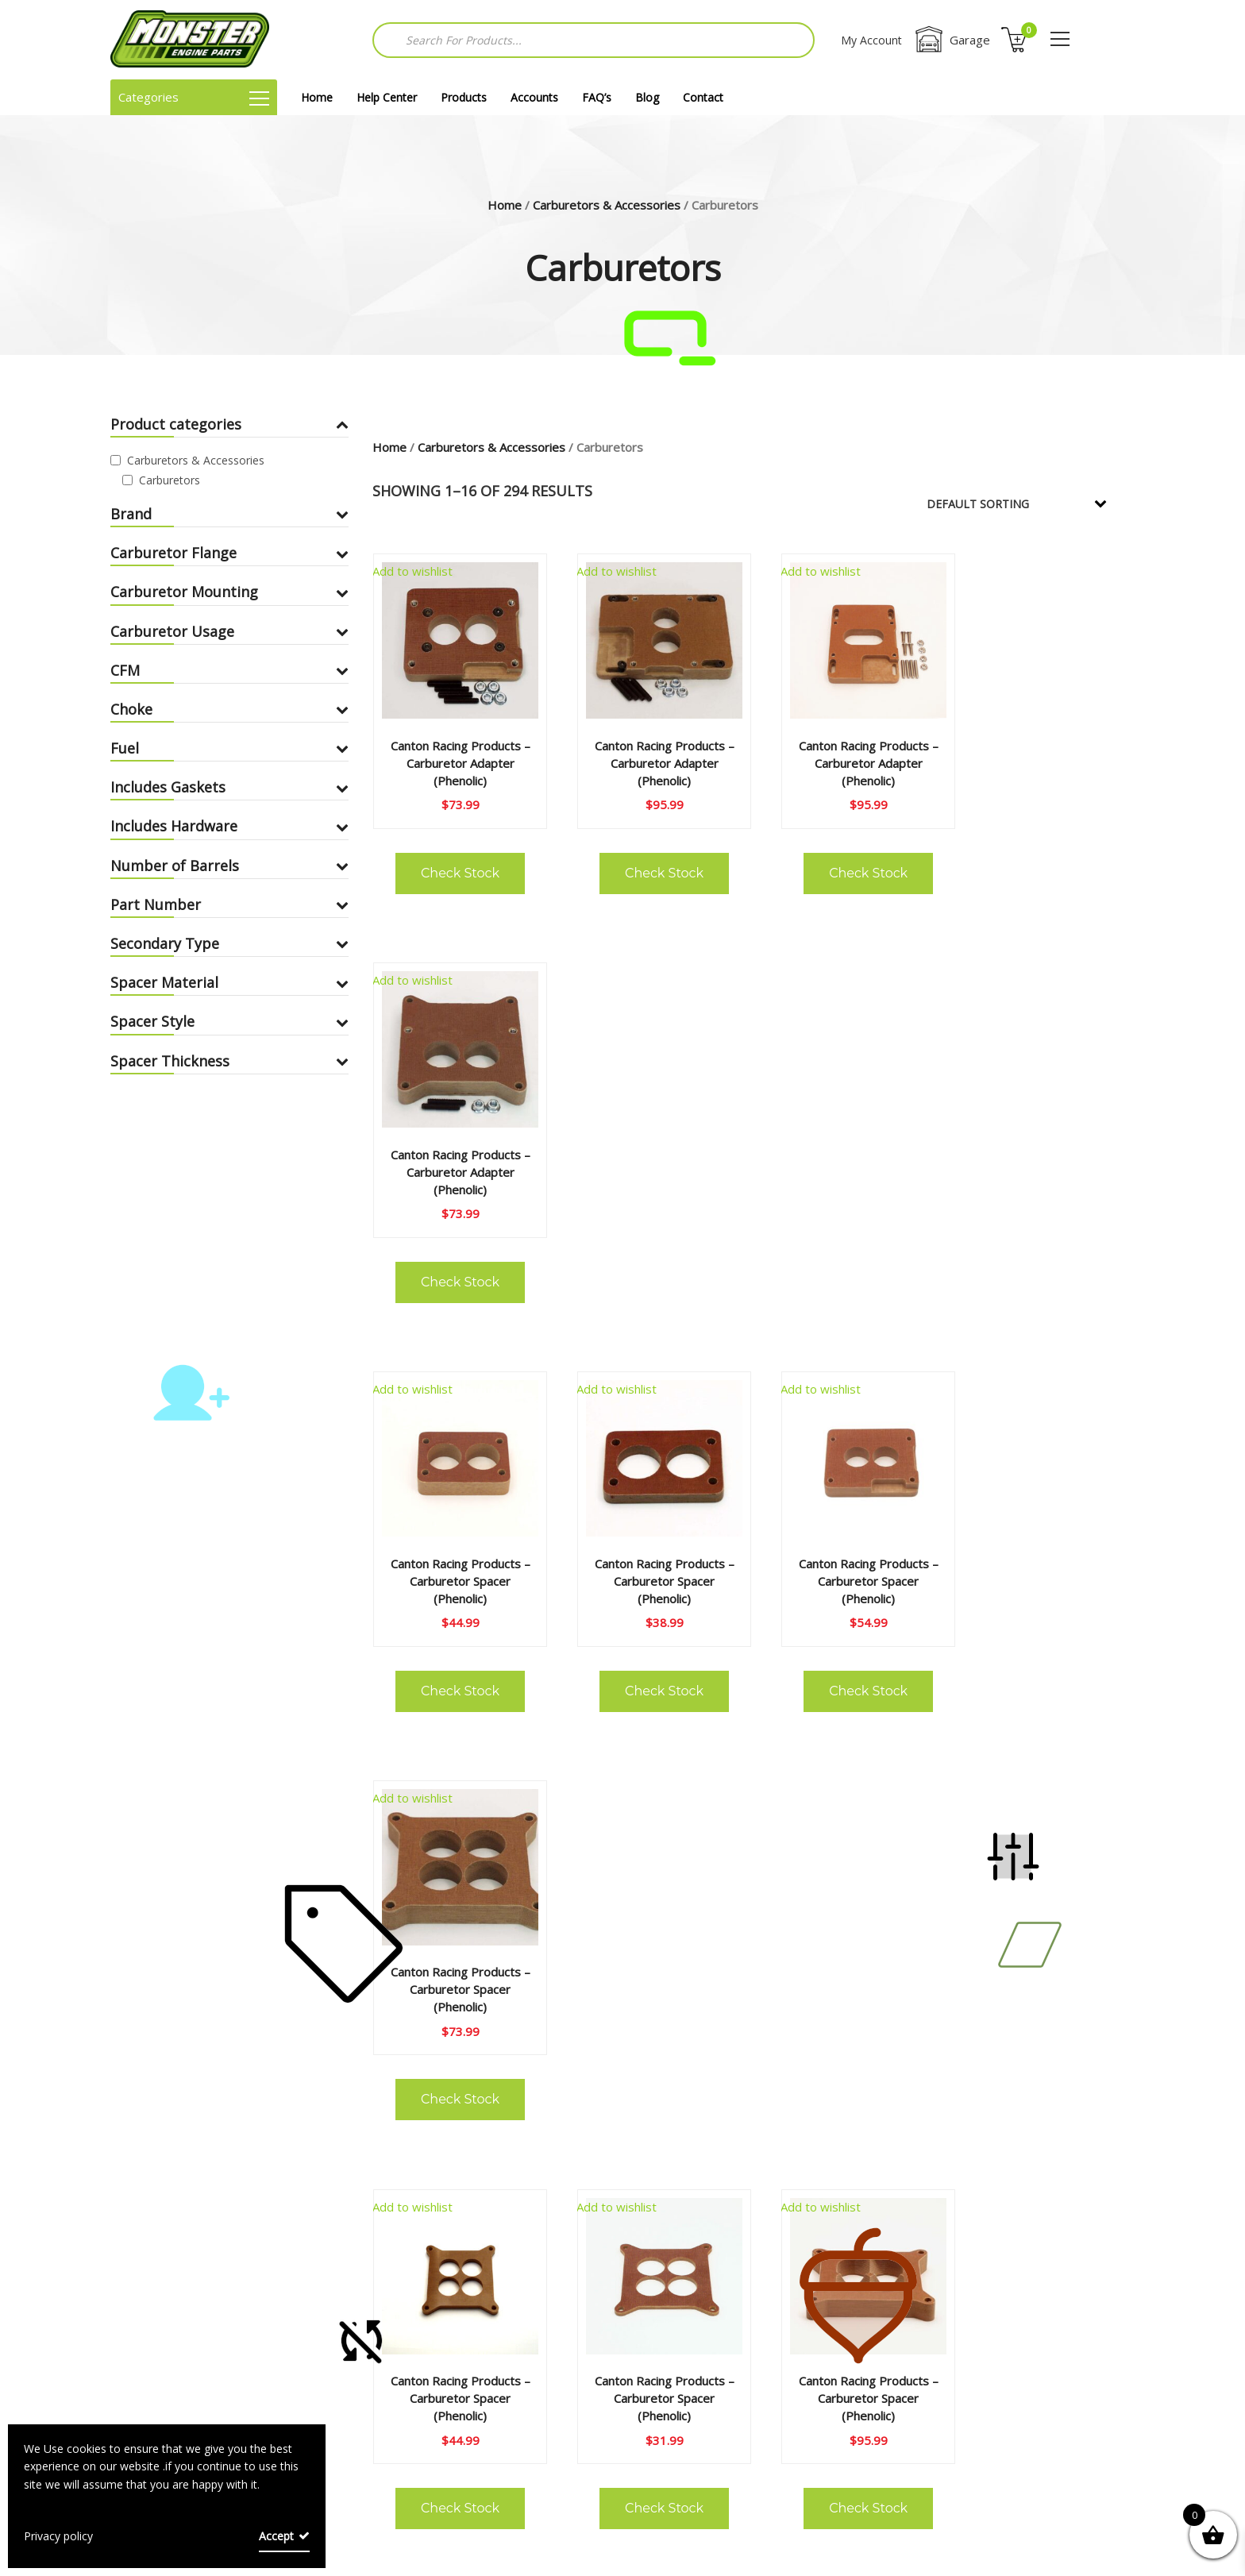 This screenshot has height=2576, width=1245. Describe the element at coordinates (337, 1937) in the screenshot. I see `add or manage tags` at that location.